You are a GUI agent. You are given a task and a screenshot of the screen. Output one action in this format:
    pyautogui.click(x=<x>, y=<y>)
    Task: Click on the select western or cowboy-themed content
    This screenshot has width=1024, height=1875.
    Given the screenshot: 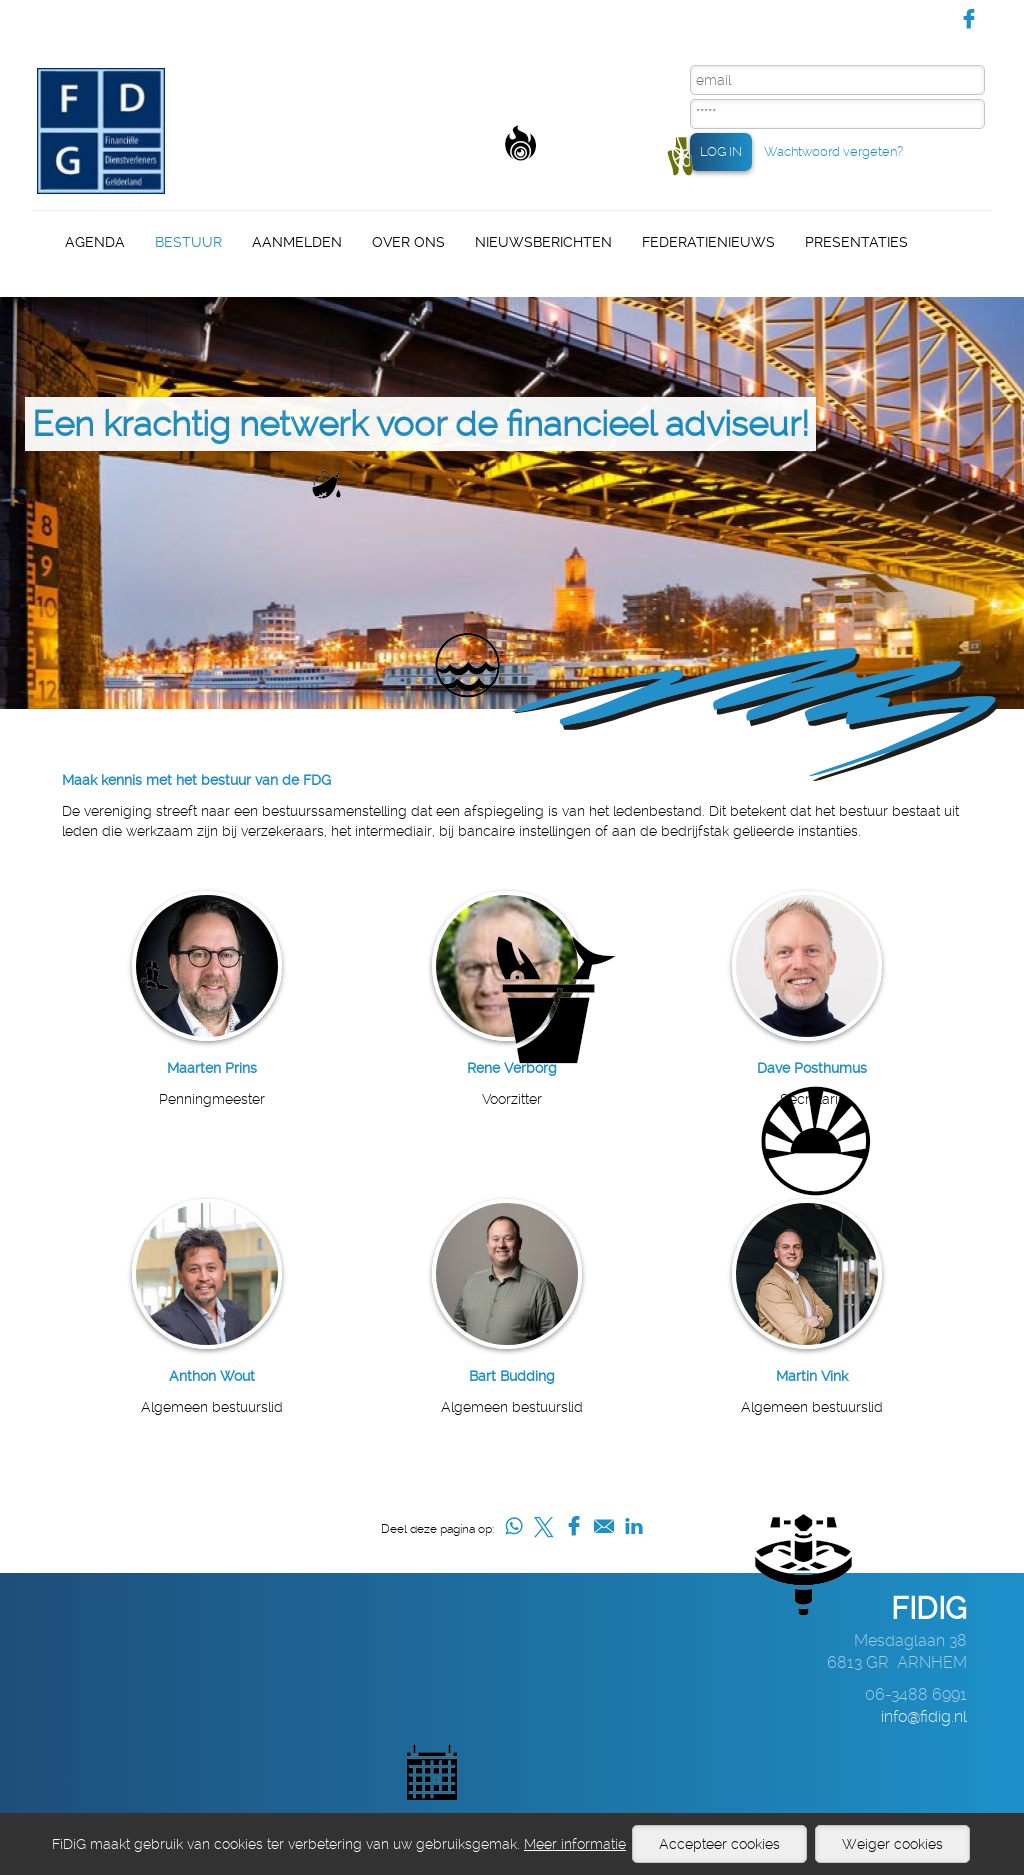 What is the action you would take?
    pyautogui.click(x=155, y=975)
    